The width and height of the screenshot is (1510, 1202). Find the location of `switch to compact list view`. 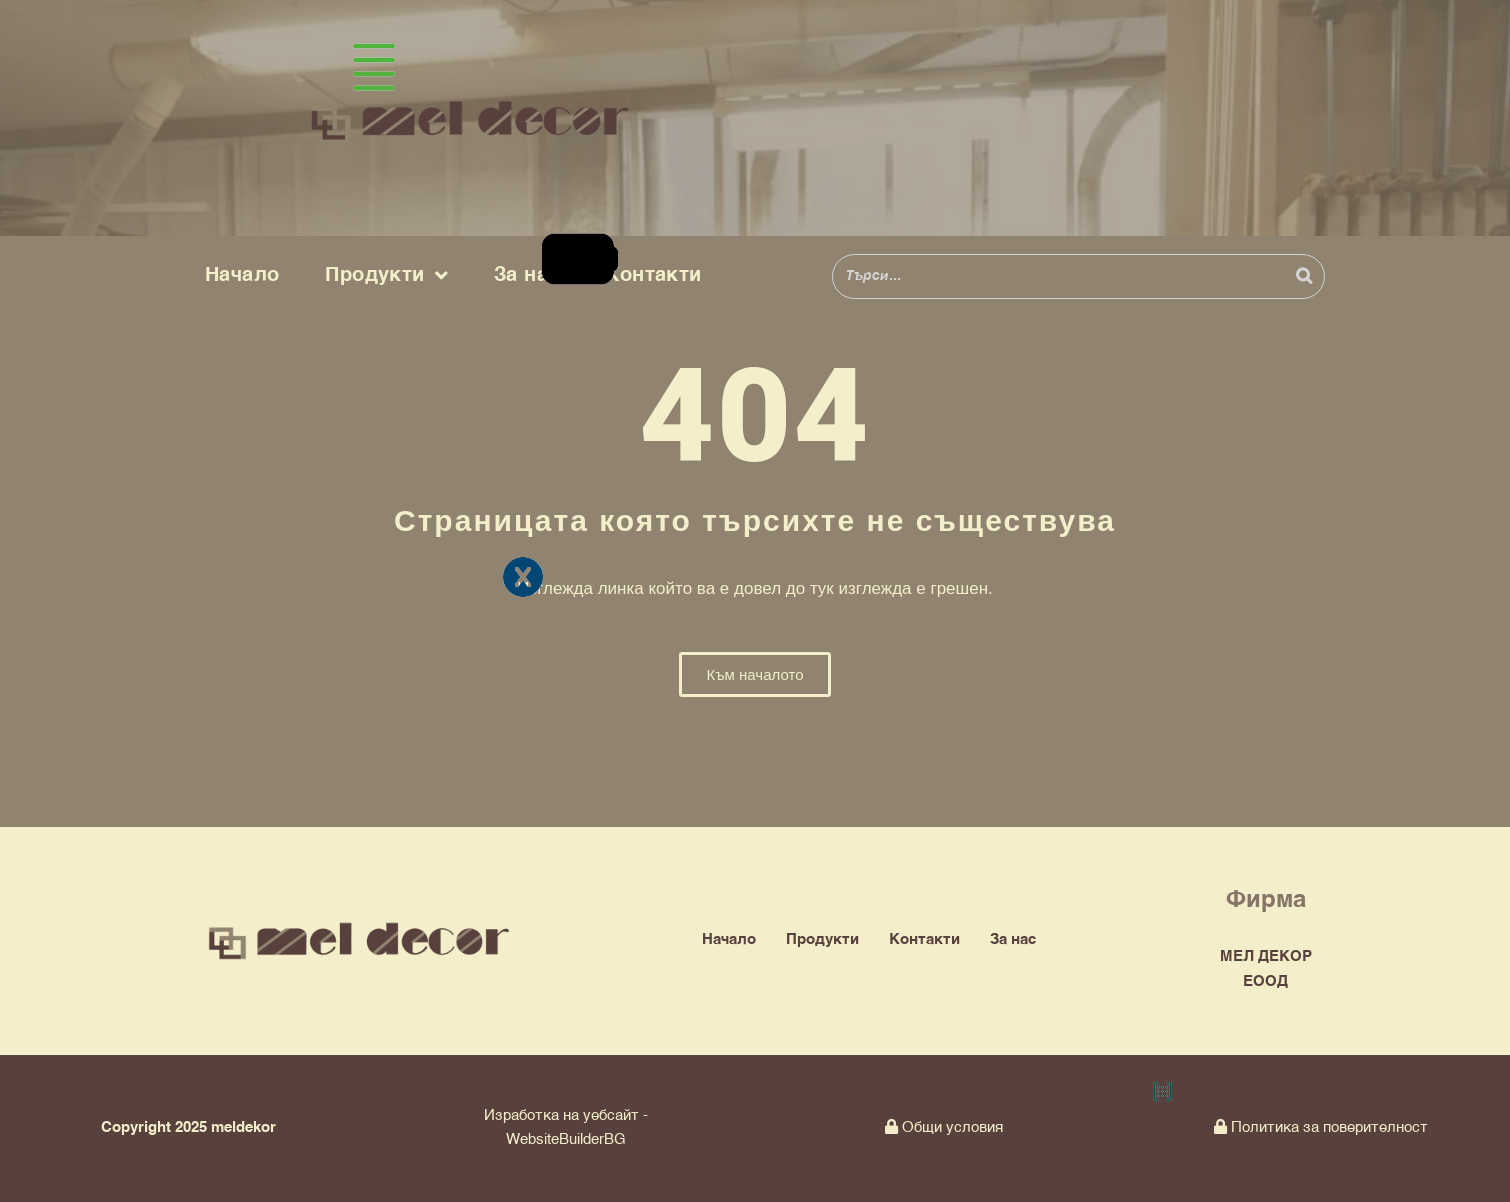

switch to compact list view is located at coordinates (374, 67).